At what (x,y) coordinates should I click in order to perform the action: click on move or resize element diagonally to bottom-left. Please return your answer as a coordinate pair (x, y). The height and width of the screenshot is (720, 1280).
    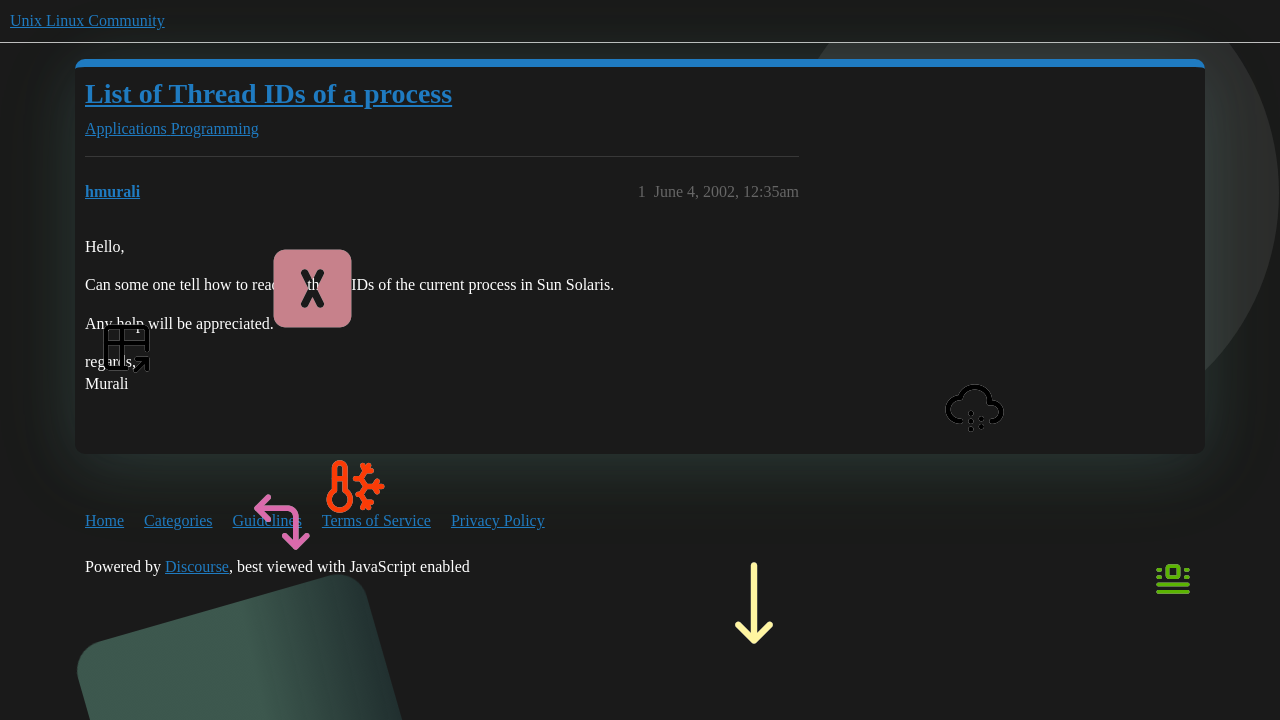
    Looking at the image, I should click on (282, 522).